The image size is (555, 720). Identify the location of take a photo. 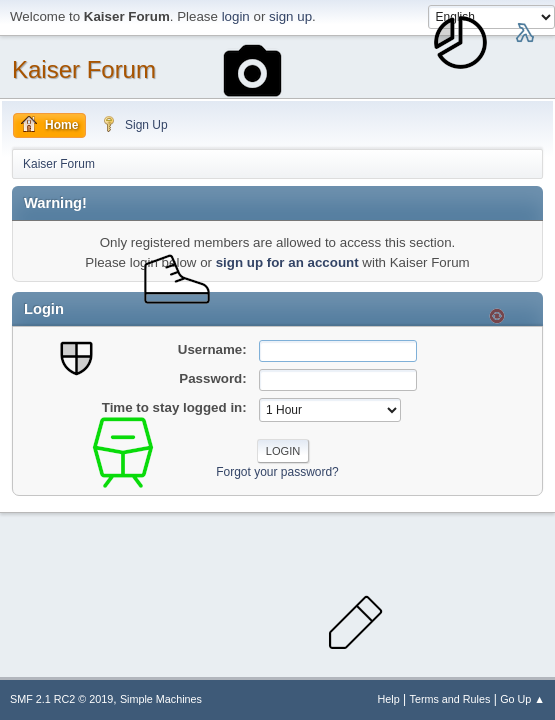
(252, 73).